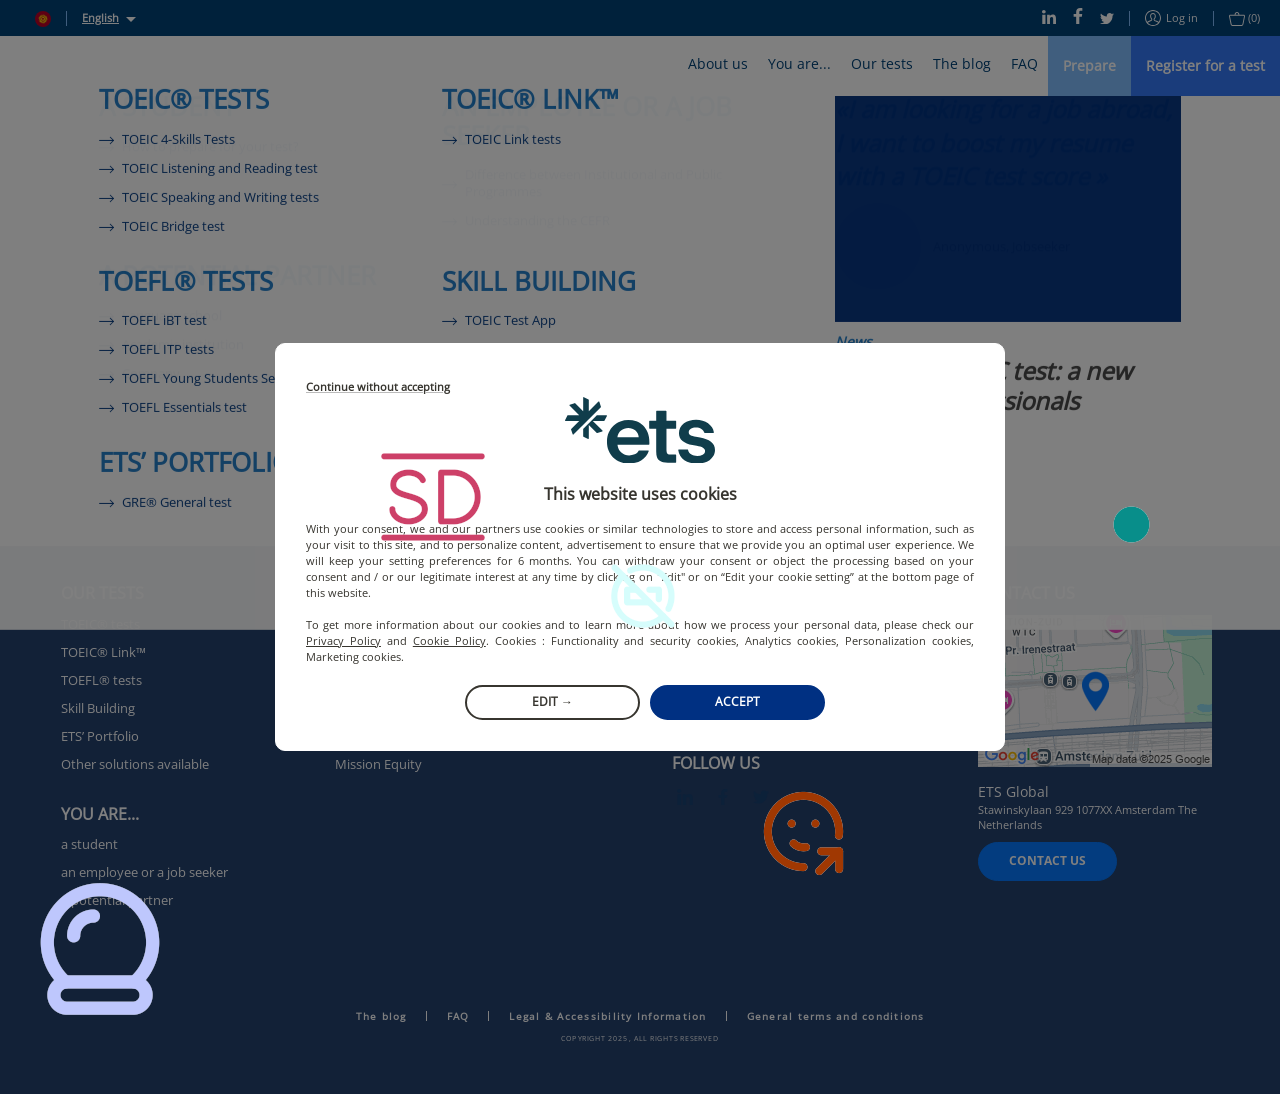  Describe the element at coordinates (433, 497) in the screenshot. I see `switch to standard definition video quality` at that location.